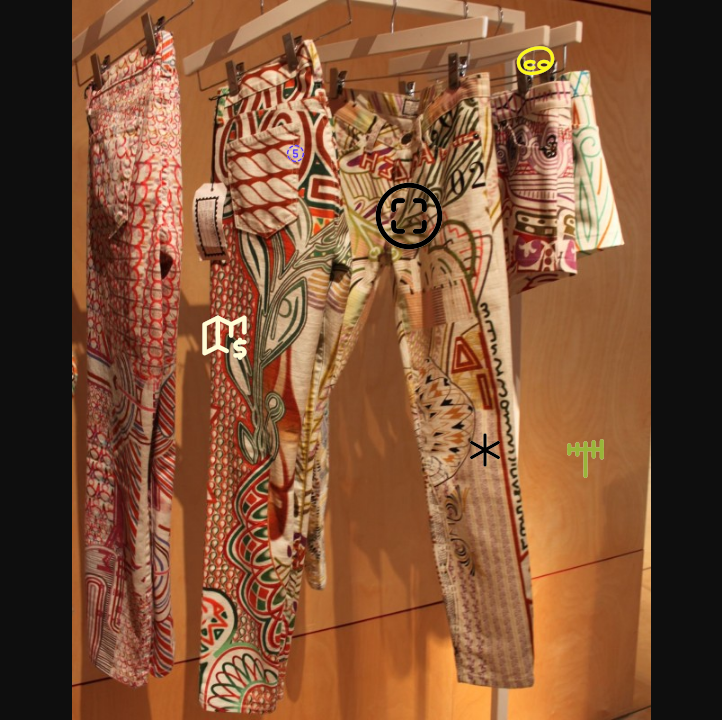 This screenshot has height=720, width=722. What do you see at coordinates (535, 61) in the screenshot?
I see `open cohost social media app` at bounding box center [535, 61].